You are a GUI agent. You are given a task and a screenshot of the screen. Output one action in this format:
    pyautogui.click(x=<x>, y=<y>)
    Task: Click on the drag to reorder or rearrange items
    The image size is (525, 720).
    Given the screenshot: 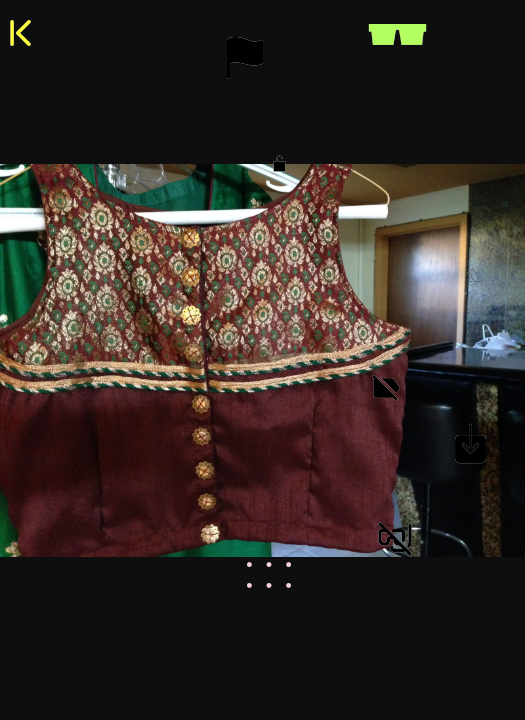 What is the action you would take?
    pyautogui.click(x=269, y=575)
    